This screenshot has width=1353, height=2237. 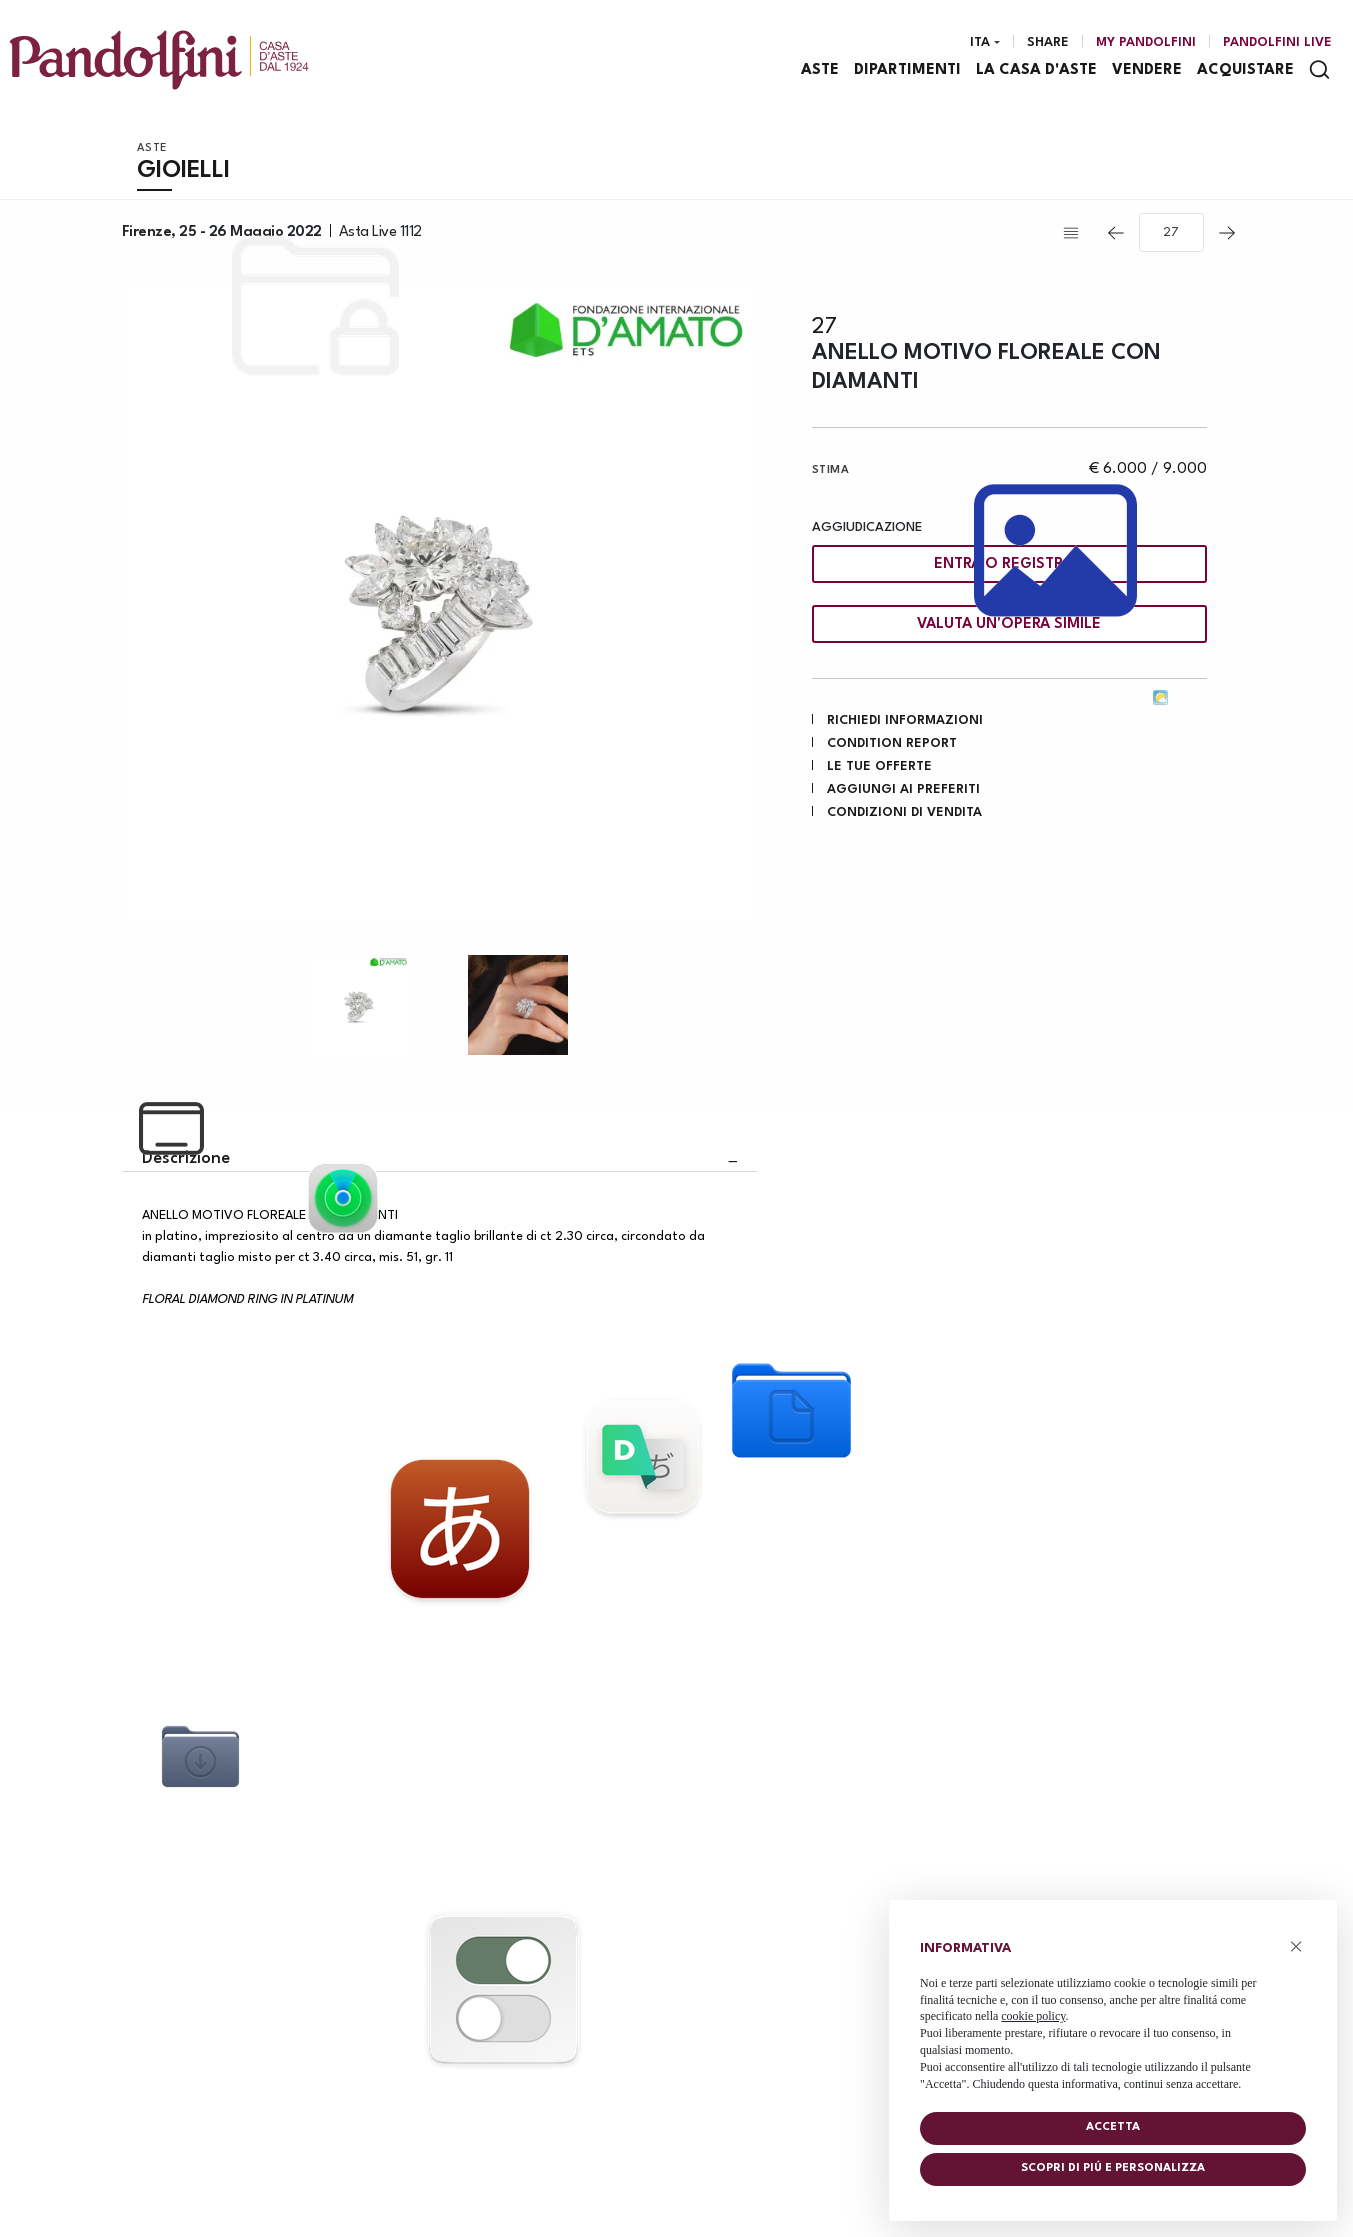 What do you see at coordinates (460, 1529) in the screenshot?
I see `open JapaChar app for learning Japanese characters` at bounding box center [460, 1529].